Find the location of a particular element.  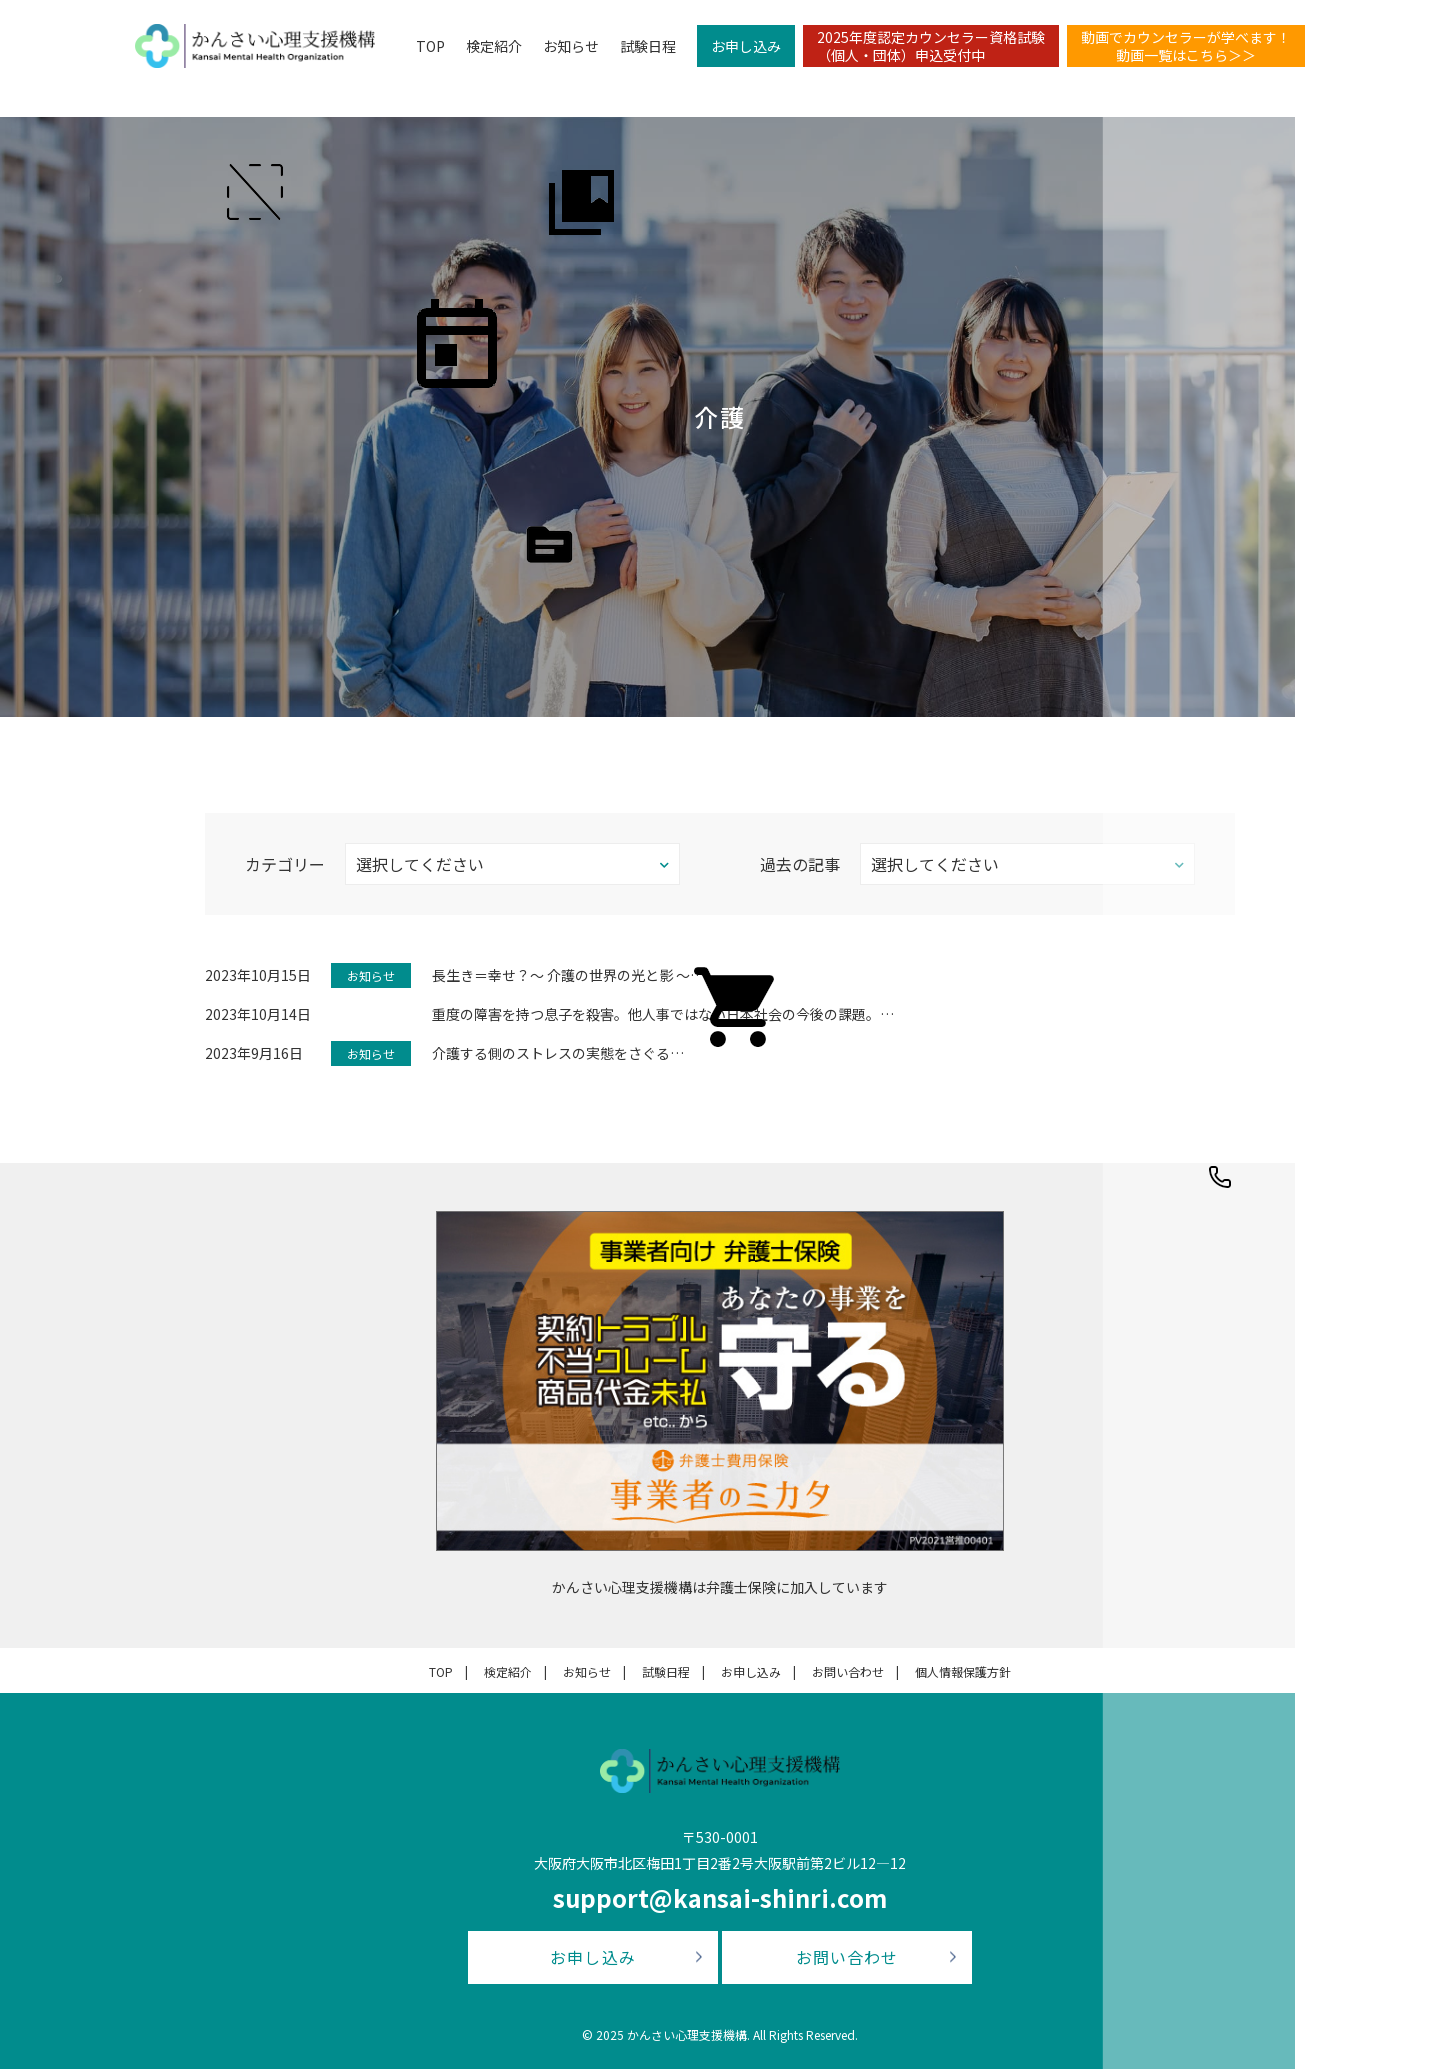

access source files or documents is located at coordinates (549, 544).